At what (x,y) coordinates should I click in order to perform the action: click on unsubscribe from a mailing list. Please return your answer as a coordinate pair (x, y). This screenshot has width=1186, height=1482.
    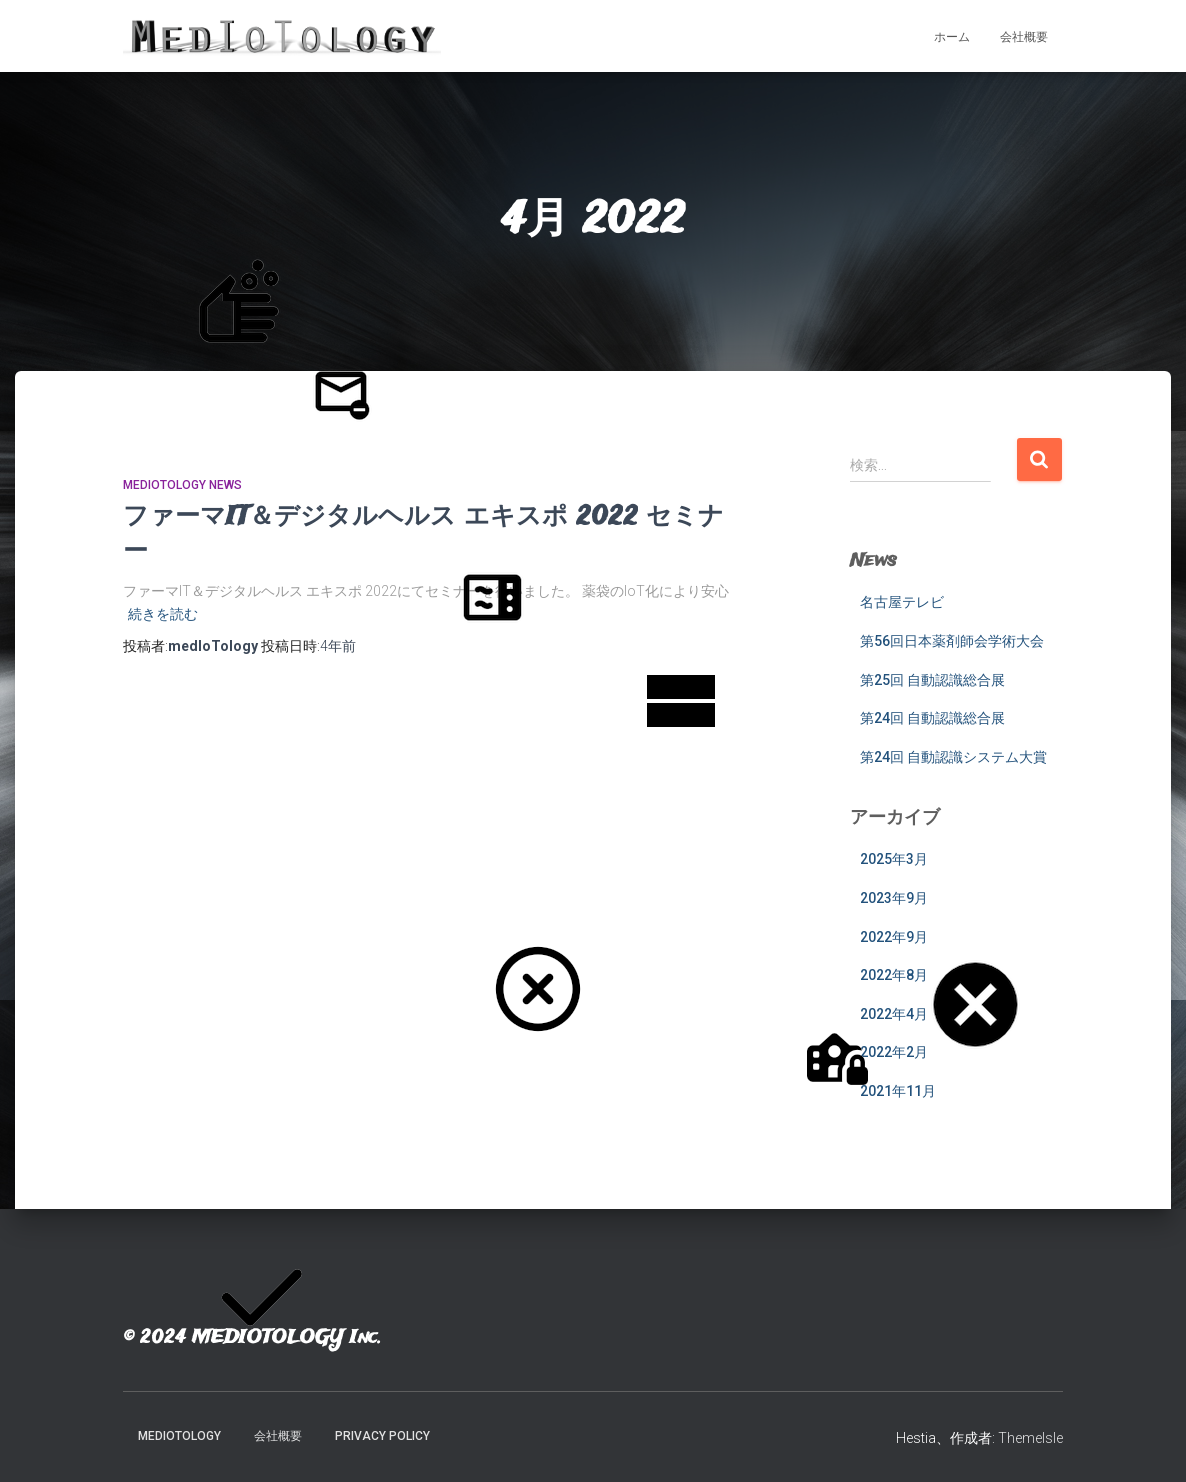
    Looking at the image, I should click on (341, 397).